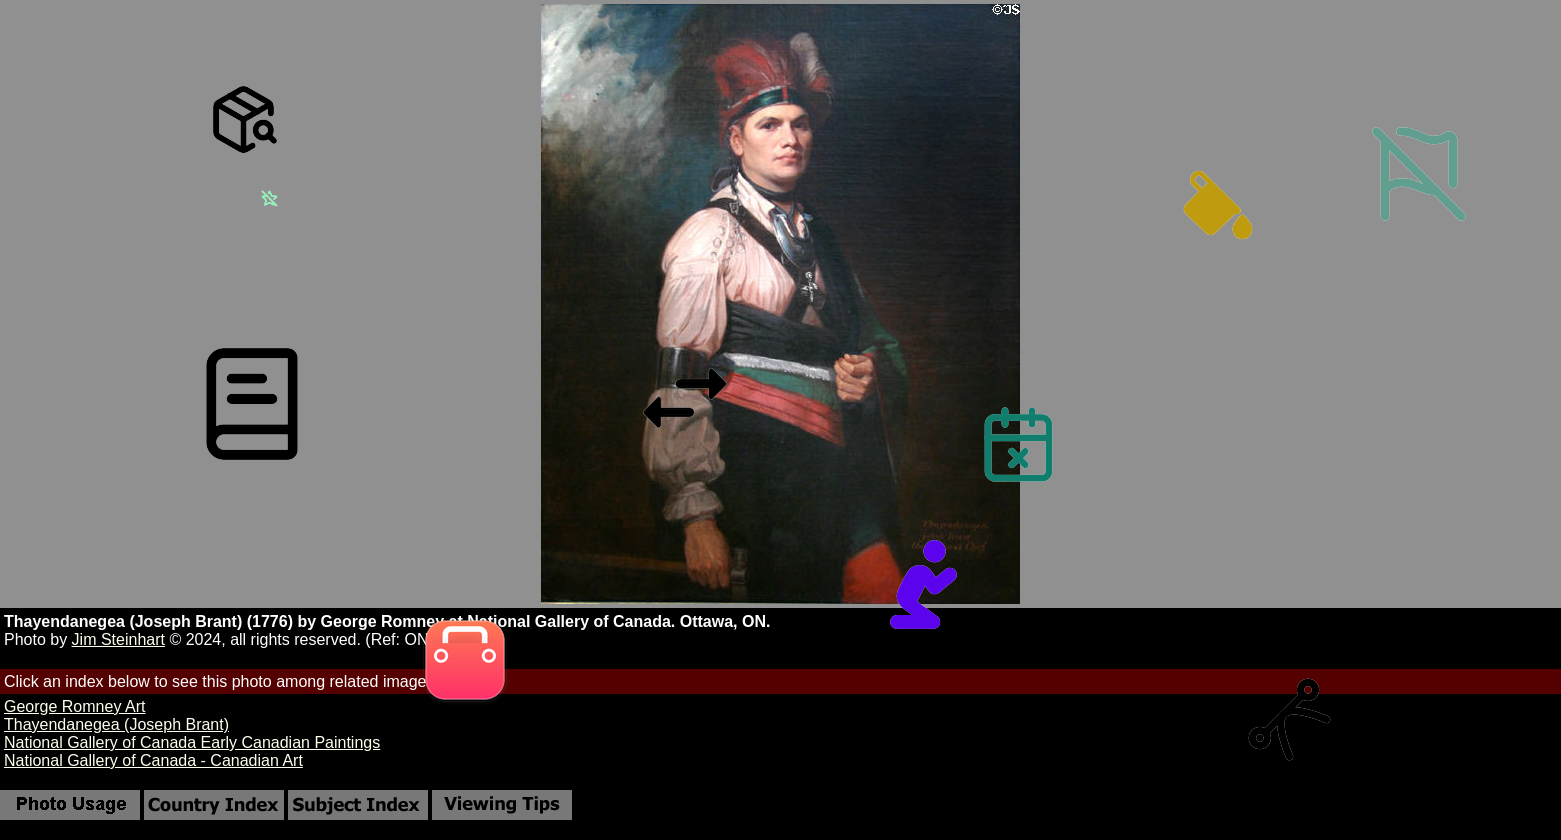 Image resolution: width=1561 pixels, height=840 pixels. Describe the element at coordinates (685, 398) in the screenshot. I see `swap or exchange items` at that location.